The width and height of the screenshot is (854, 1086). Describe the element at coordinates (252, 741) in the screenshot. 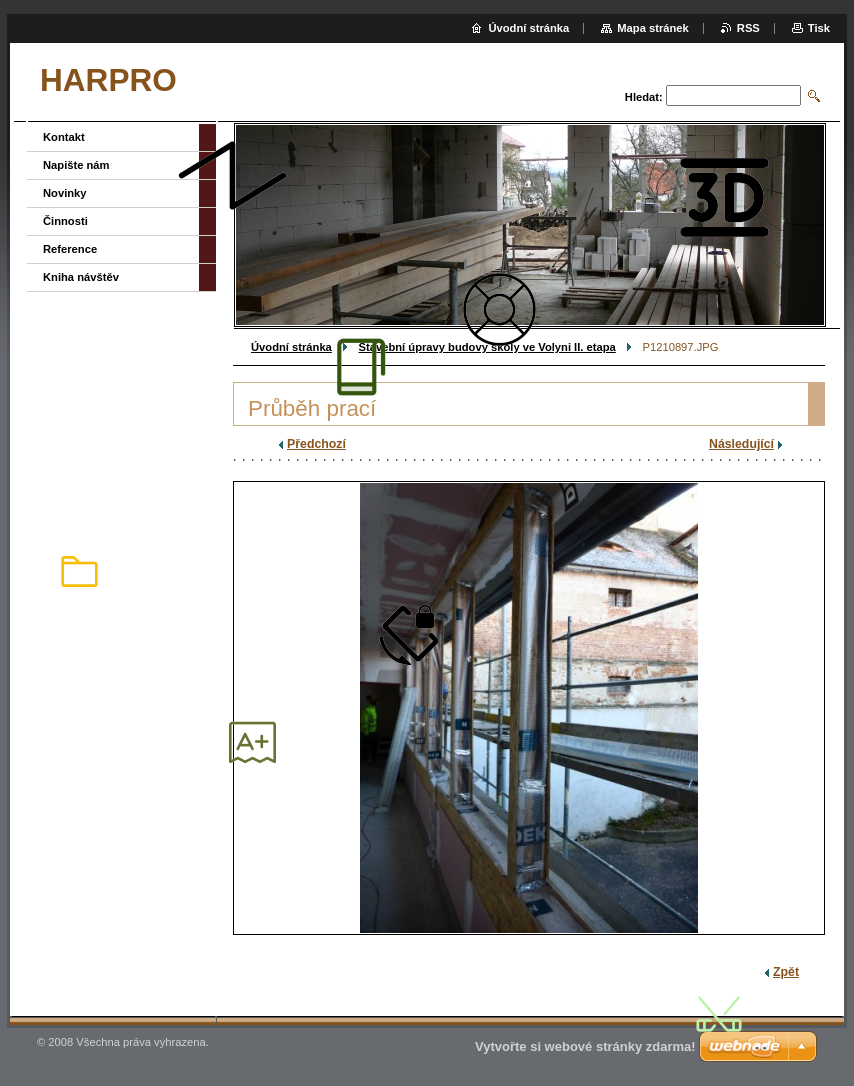

I see `view exam or test results` at that location.